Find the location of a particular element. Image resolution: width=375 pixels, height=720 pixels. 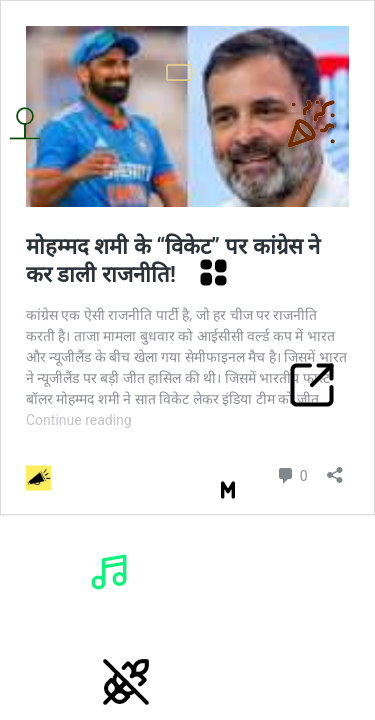

mark a location on the map is located at coordinates (25, 124).